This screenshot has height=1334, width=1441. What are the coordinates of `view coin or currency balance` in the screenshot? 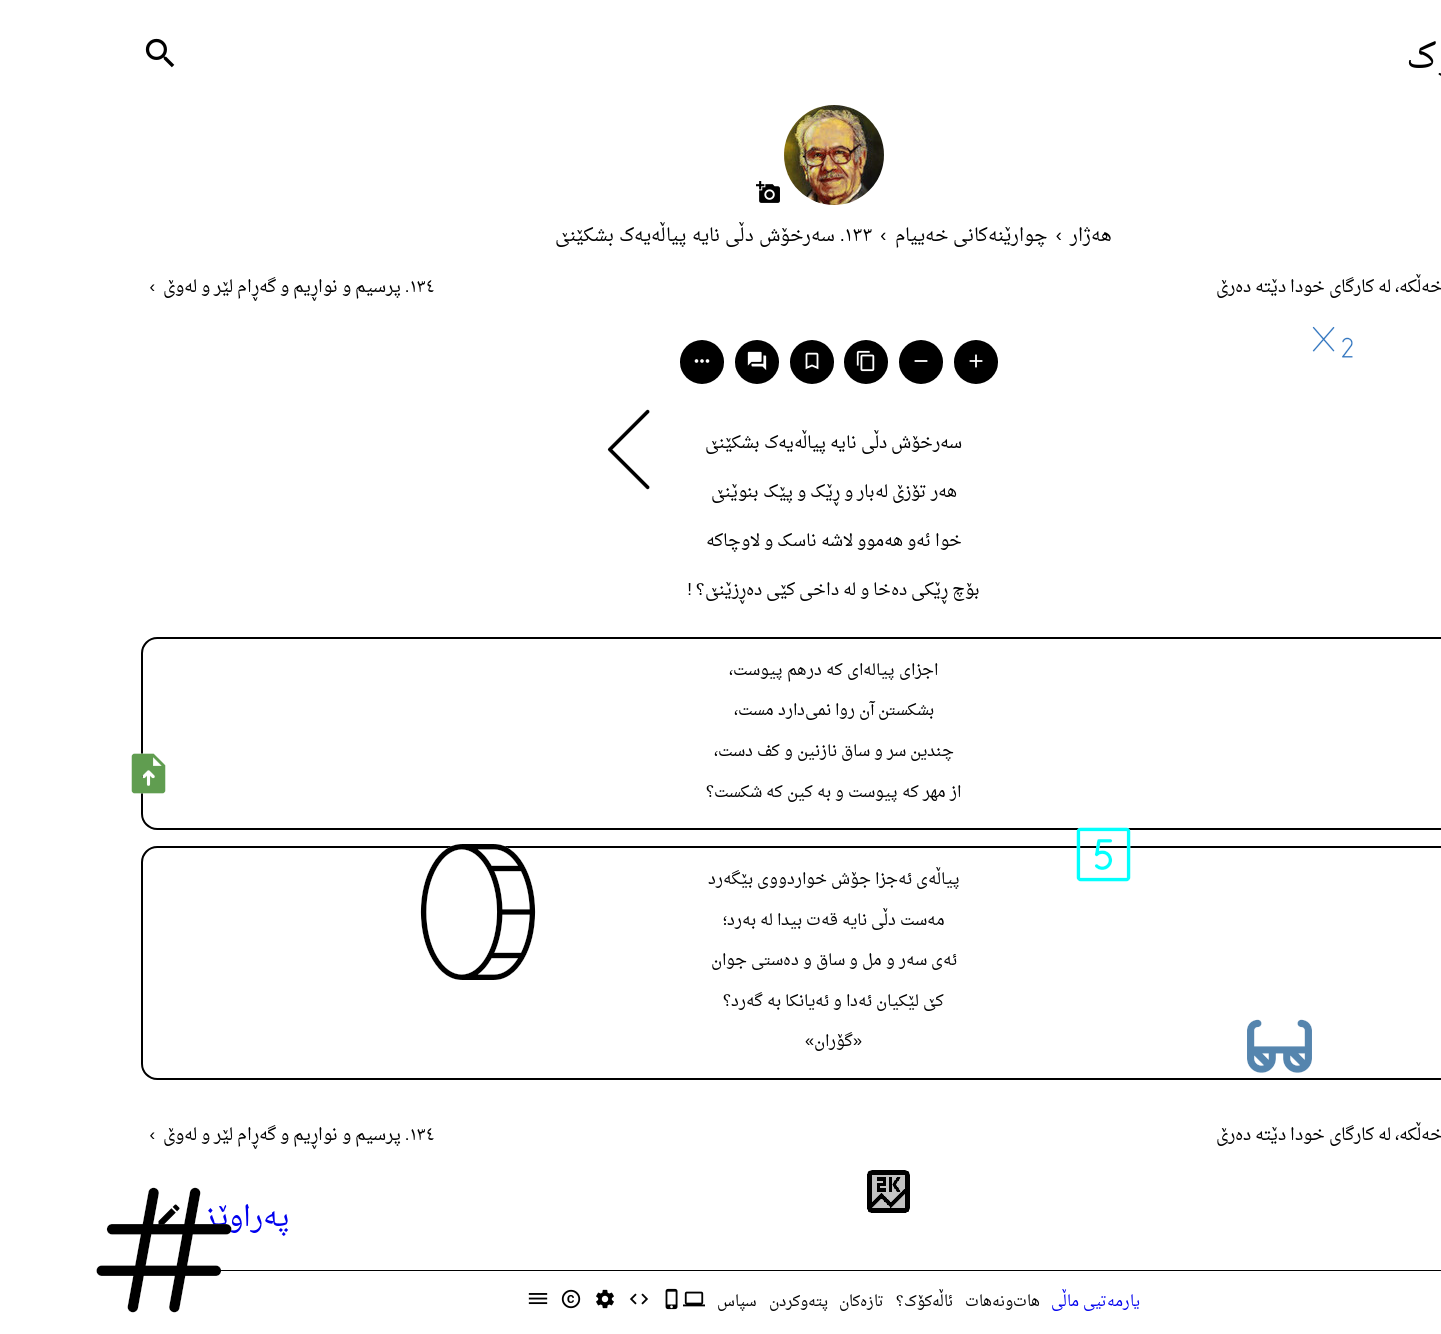 It's located at (478, 912).